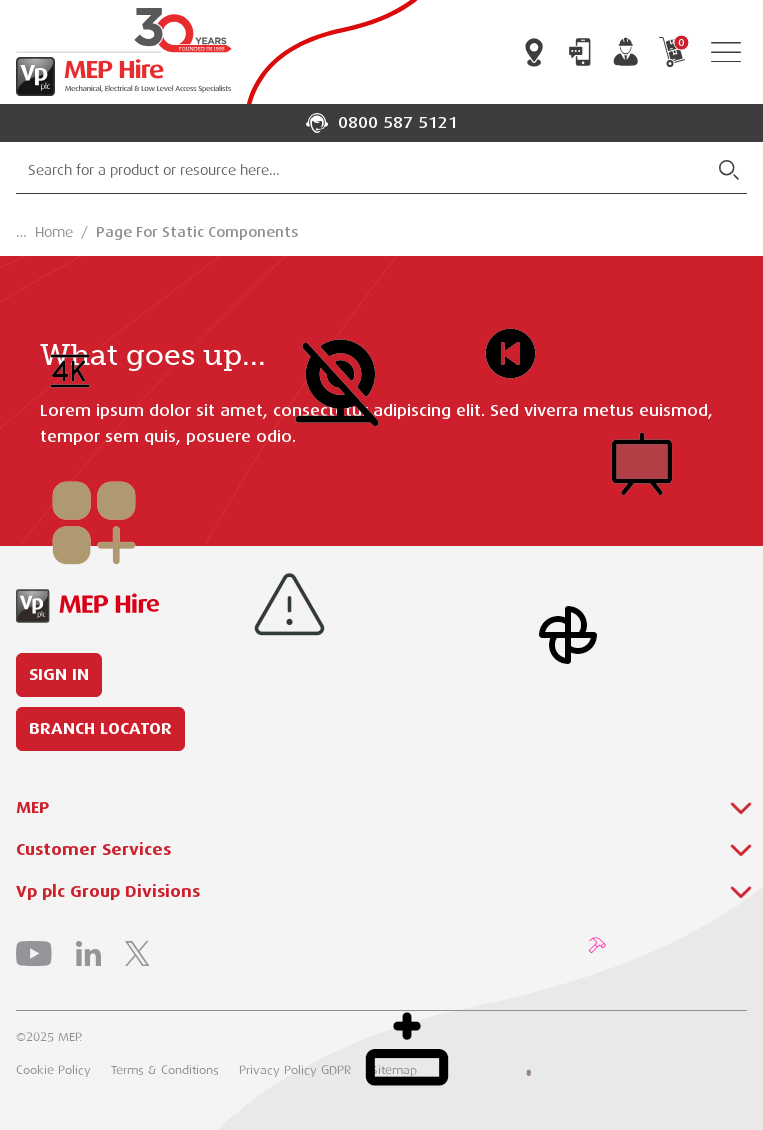 The width and height of the screenshot is (763, 1130). What do you see at coordinates (289, 605) in the screenshot?
I see `indicates a warning or caution state` at bounding box center [289, 605].